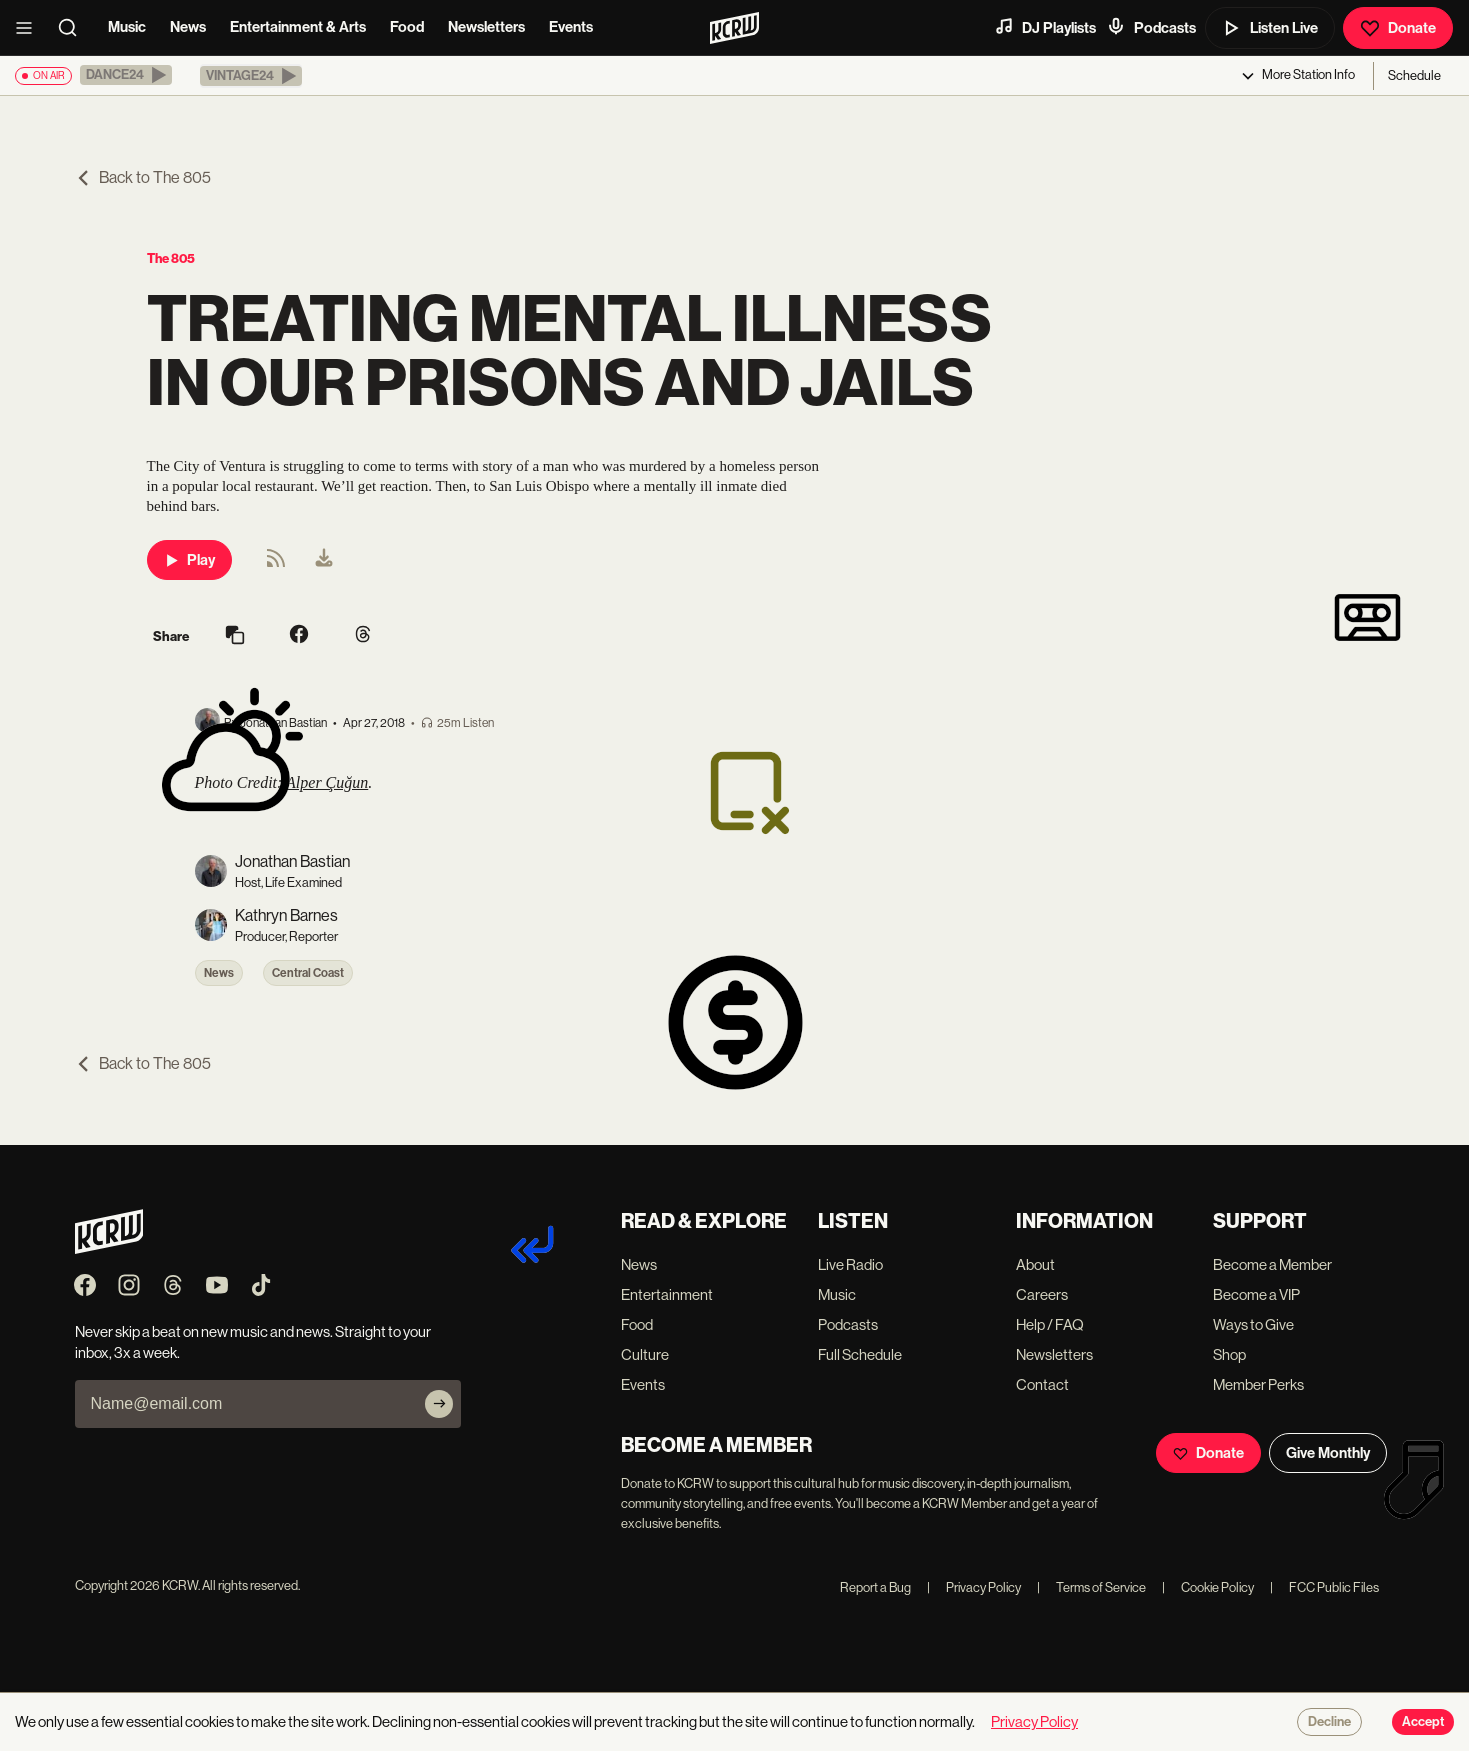 The width and height of the screenshot is (1469, 1751). I want to click on reply all to a message or email, so click(533, 1245).